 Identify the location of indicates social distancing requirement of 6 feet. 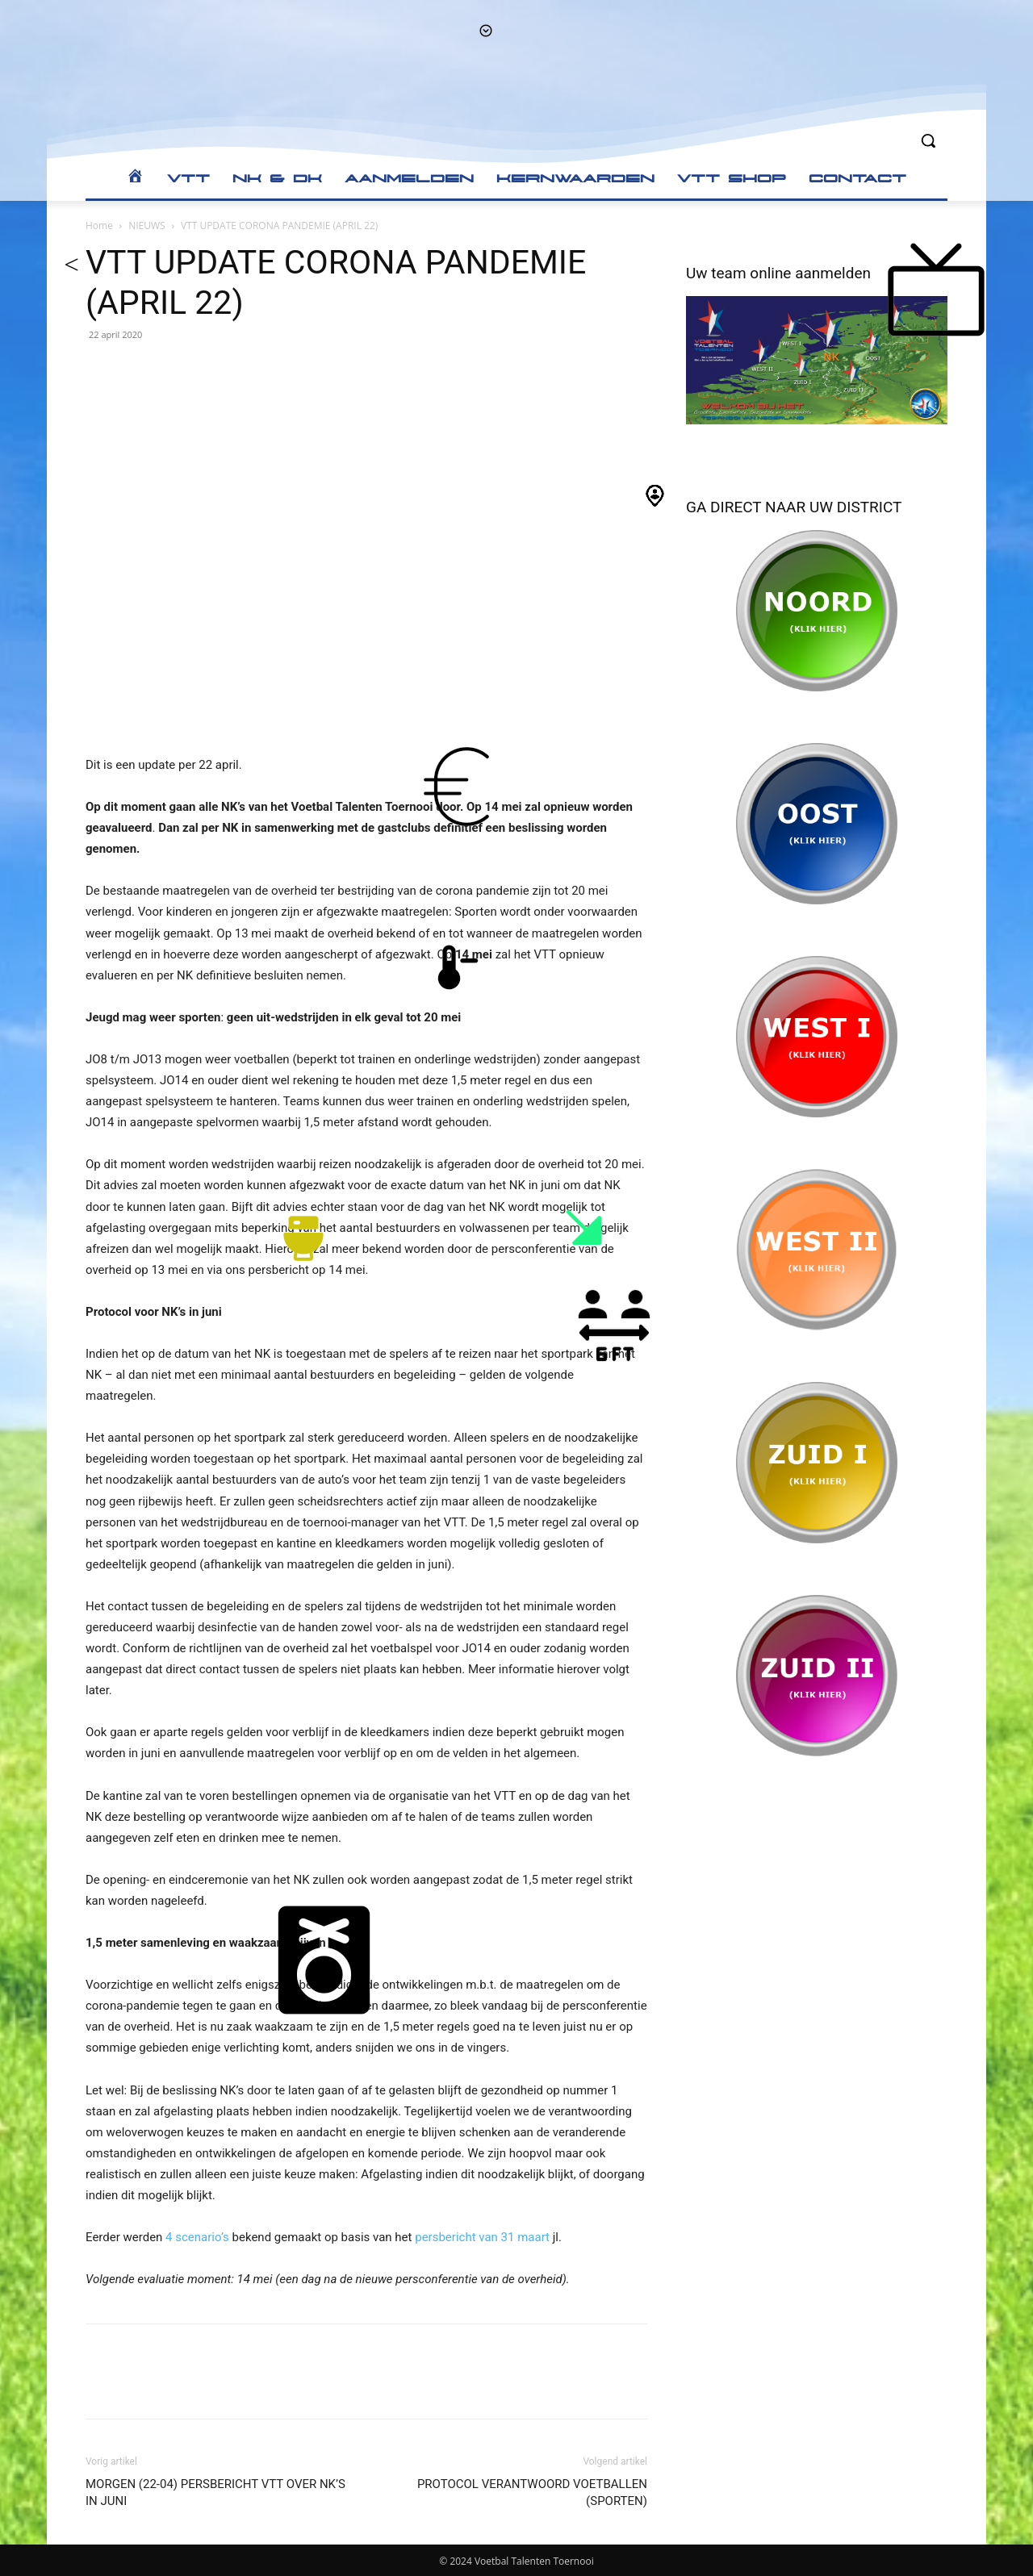
(614, 1326).